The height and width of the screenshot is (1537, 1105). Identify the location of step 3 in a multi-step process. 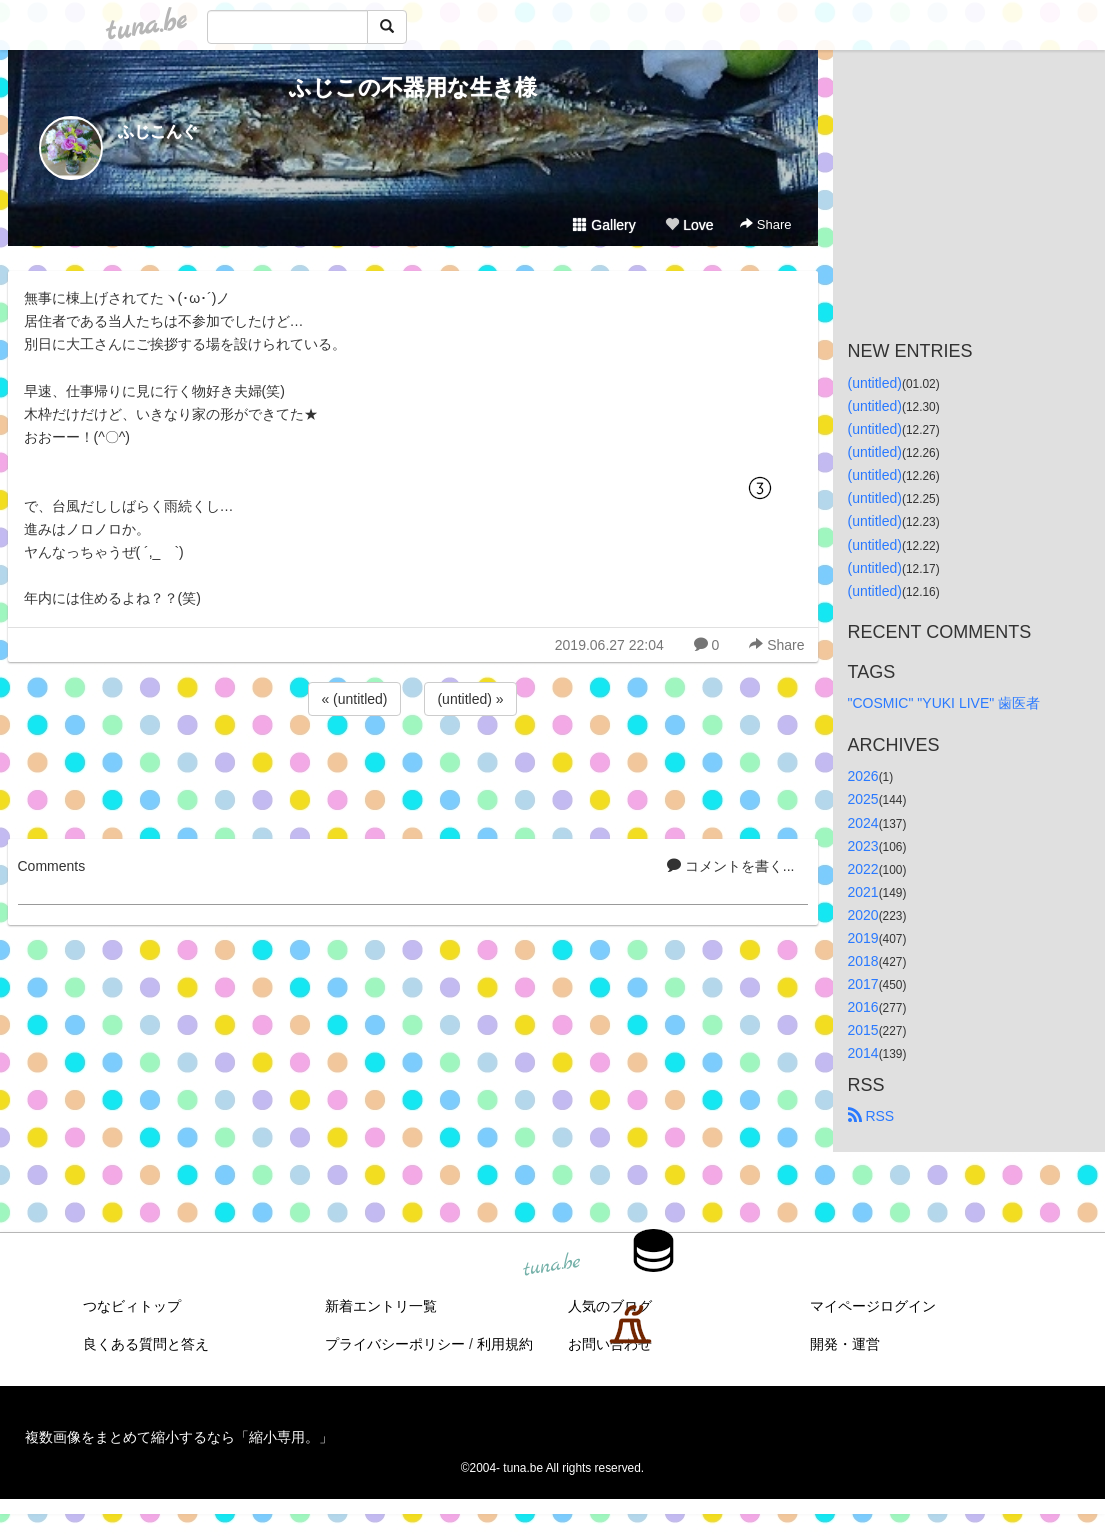
(760, 488).